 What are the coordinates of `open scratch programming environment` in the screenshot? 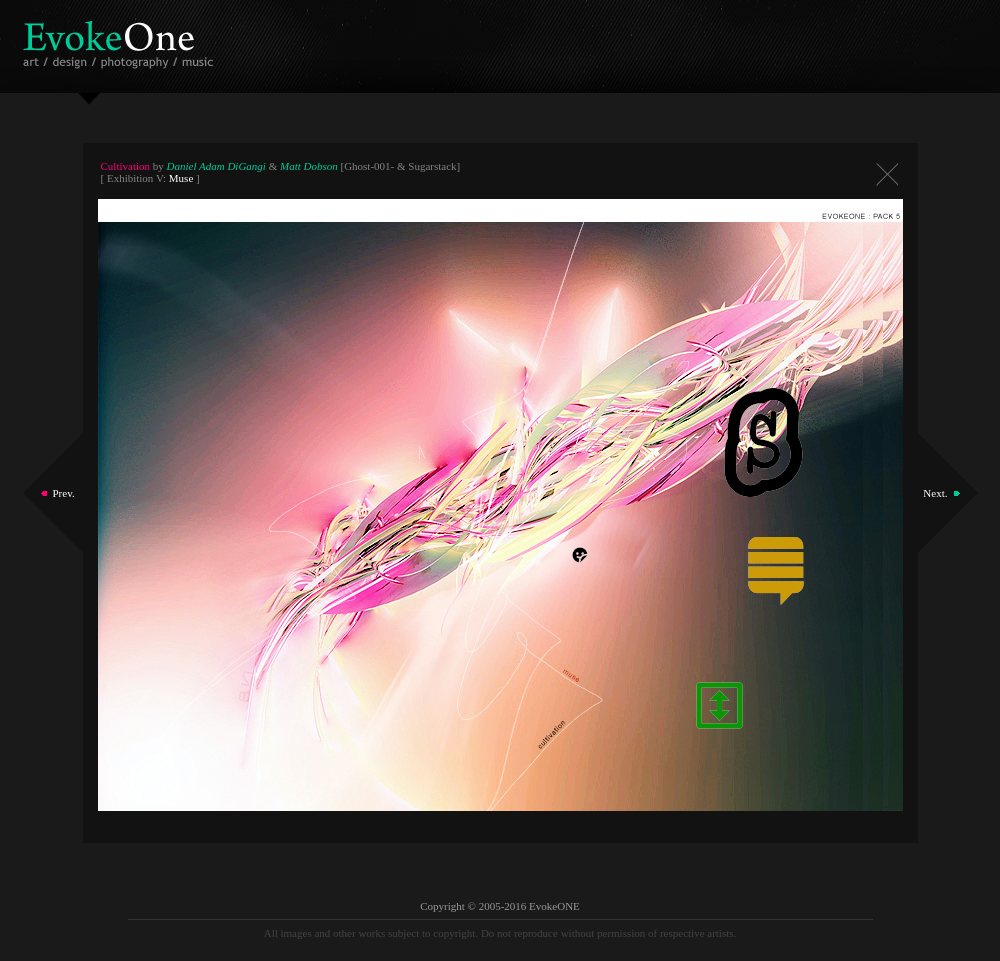 It's located at (763, 442).